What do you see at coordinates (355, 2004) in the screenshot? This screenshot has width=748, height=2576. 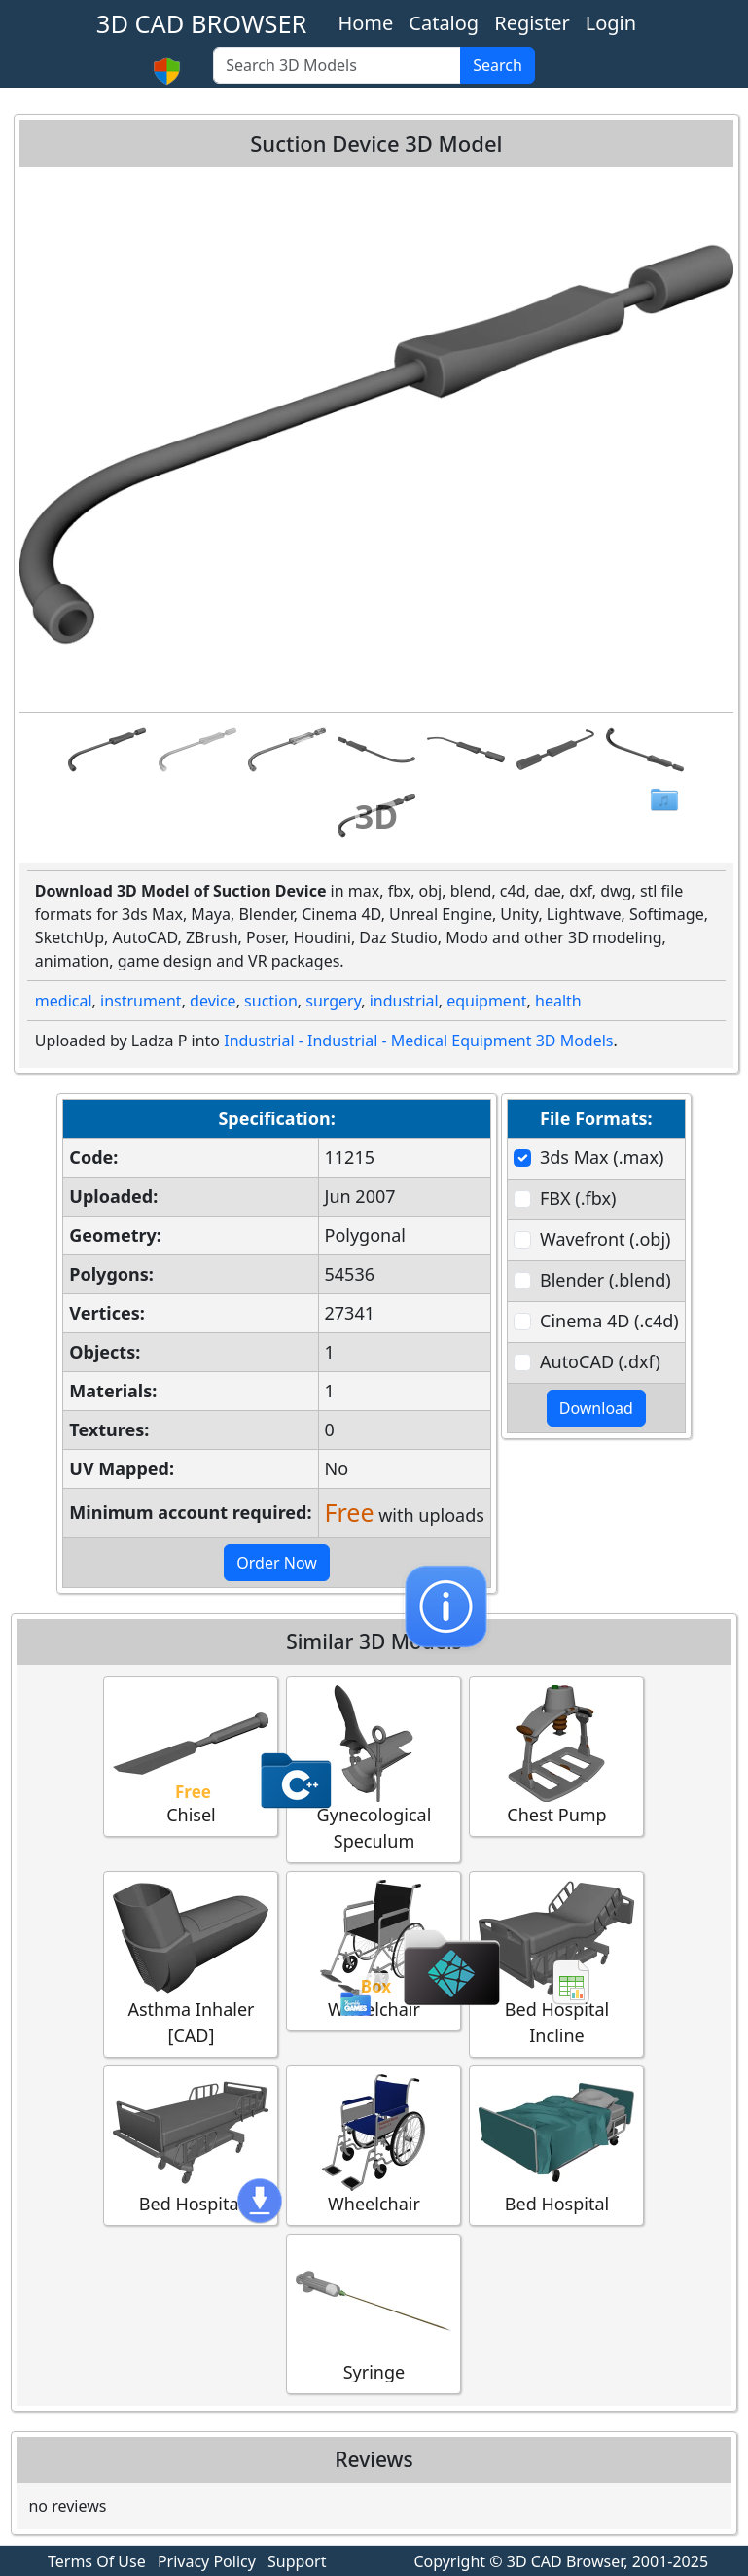 I see `open humble games folder` at bounding box center [355, 2004].